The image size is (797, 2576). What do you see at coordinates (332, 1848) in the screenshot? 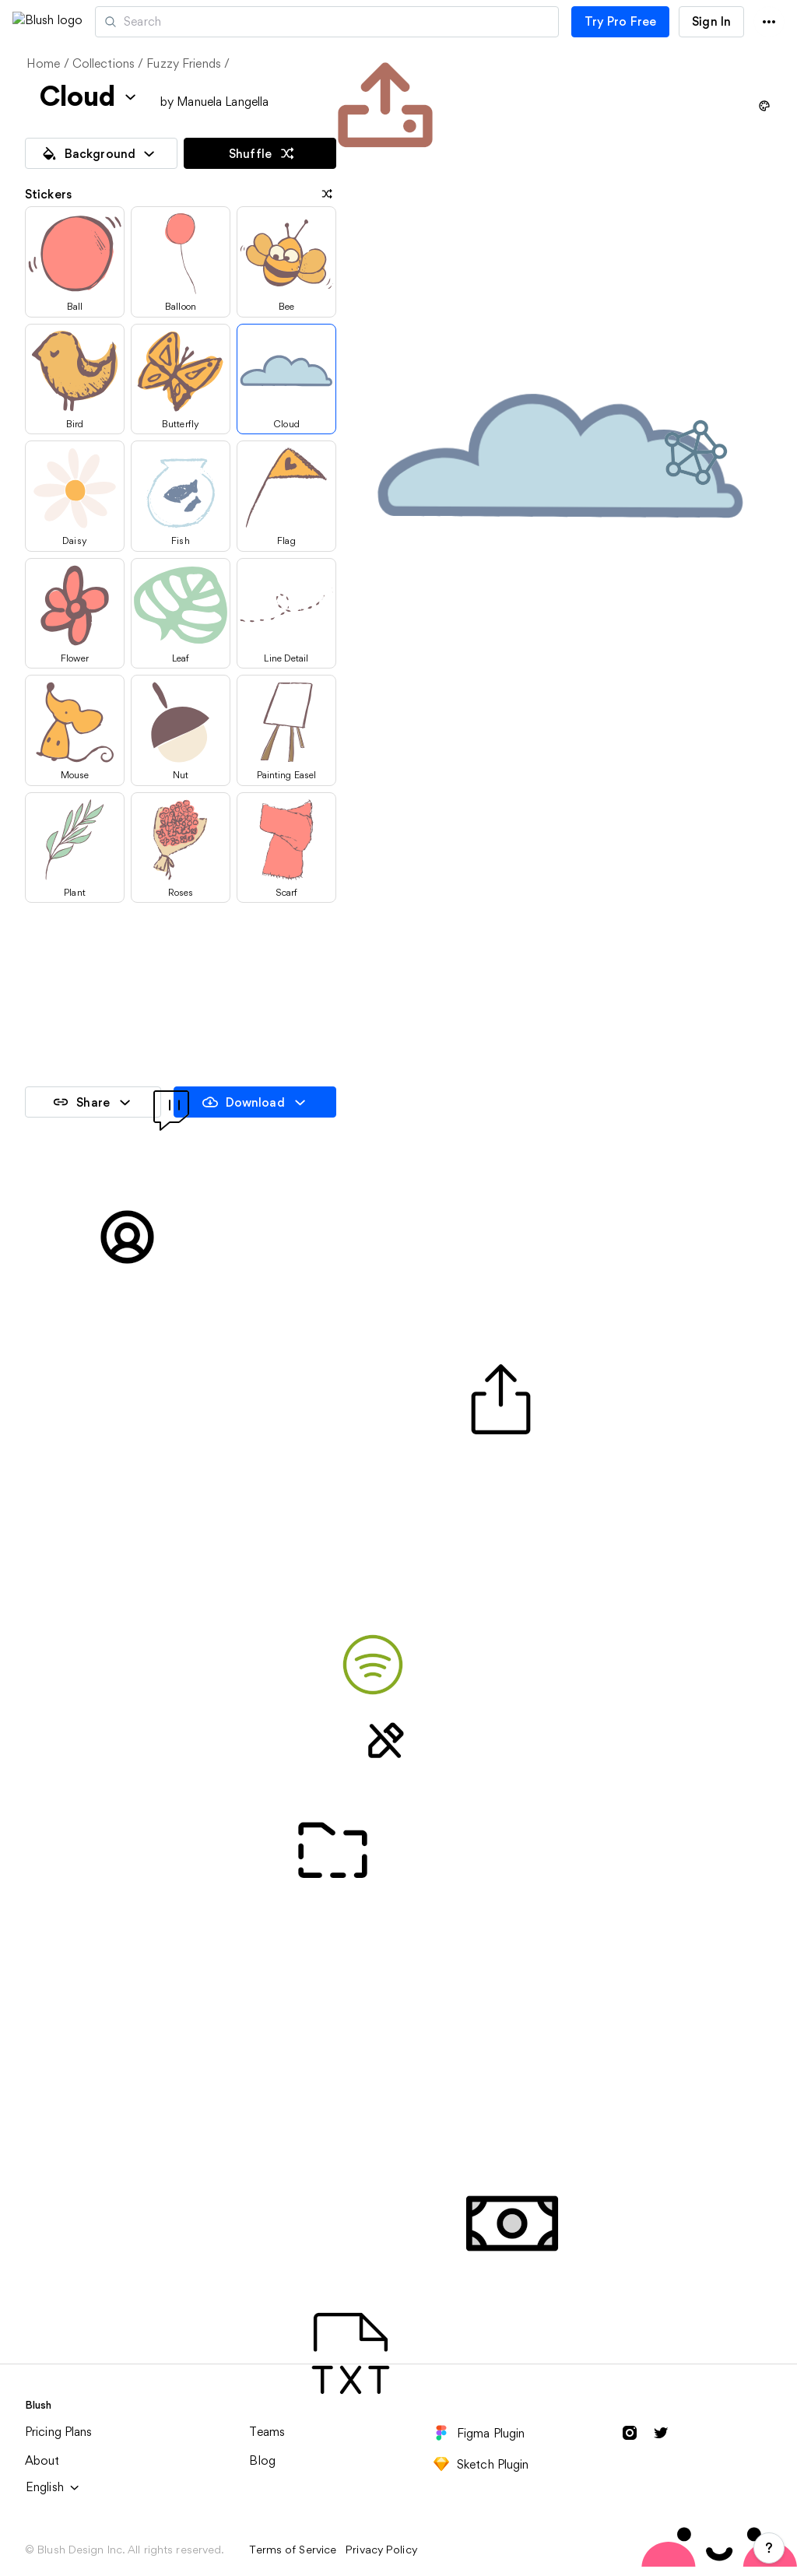
I see `create a new folder` at bounding box center [332, 1848].